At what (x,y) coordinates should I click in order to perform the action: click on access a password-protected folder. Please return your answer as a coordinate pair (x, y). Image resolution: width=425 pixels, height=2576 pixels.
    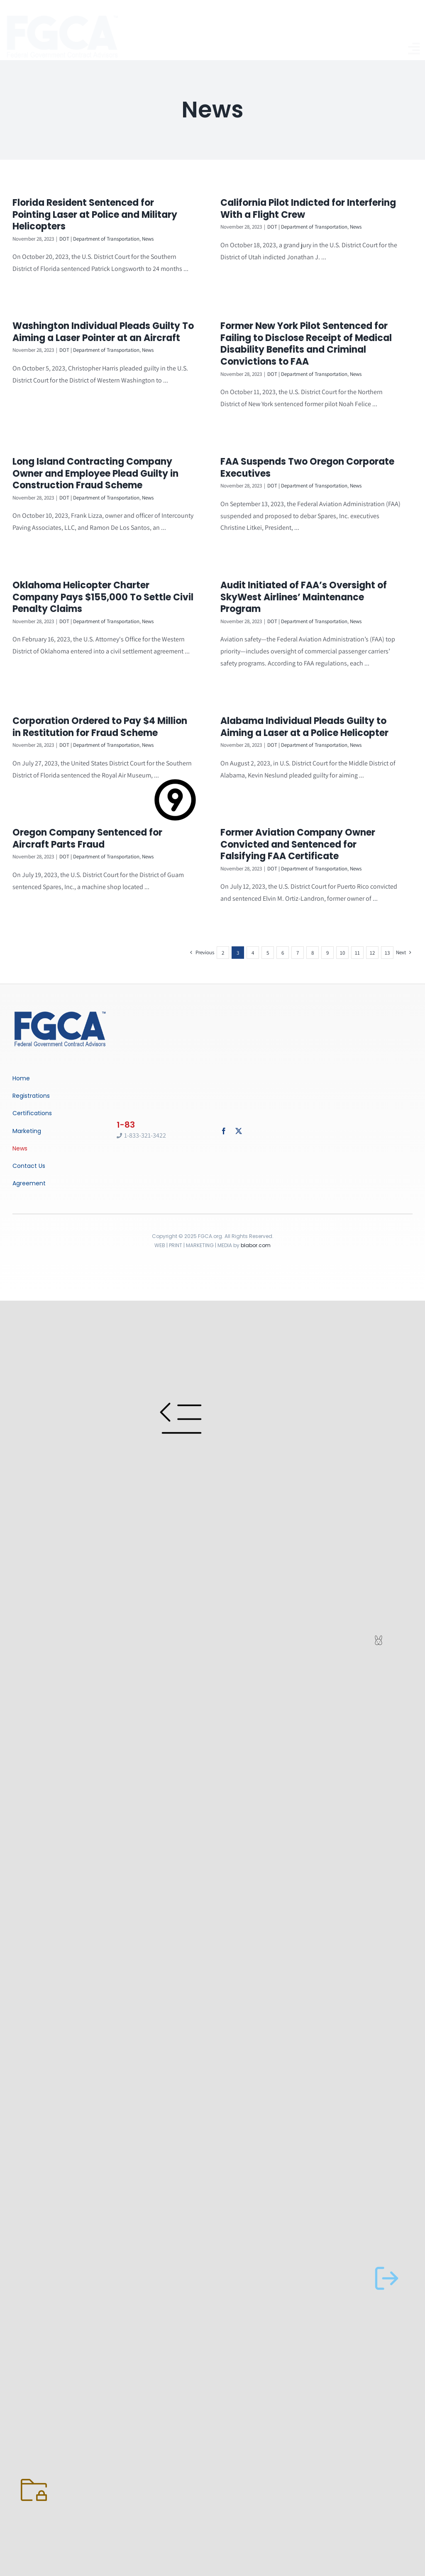
    Looking at the image, I should click on (34, 2490).